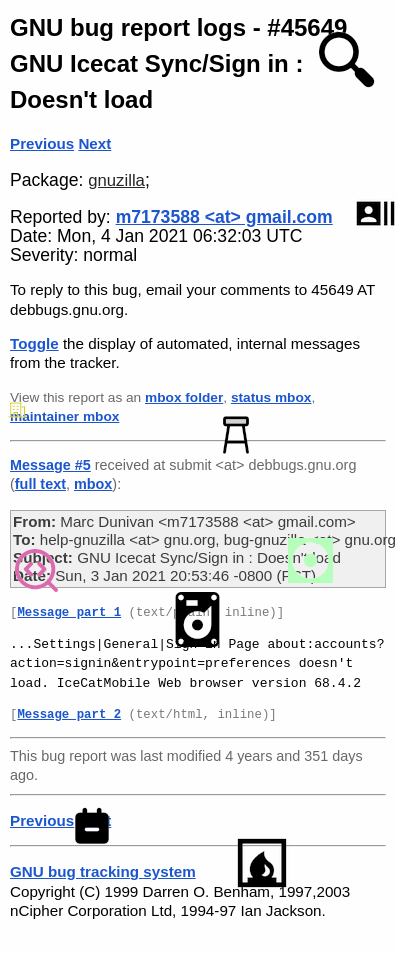 This screenshot has width=396, height=954. I want to click on view recently contacted people, so click(375, 213).